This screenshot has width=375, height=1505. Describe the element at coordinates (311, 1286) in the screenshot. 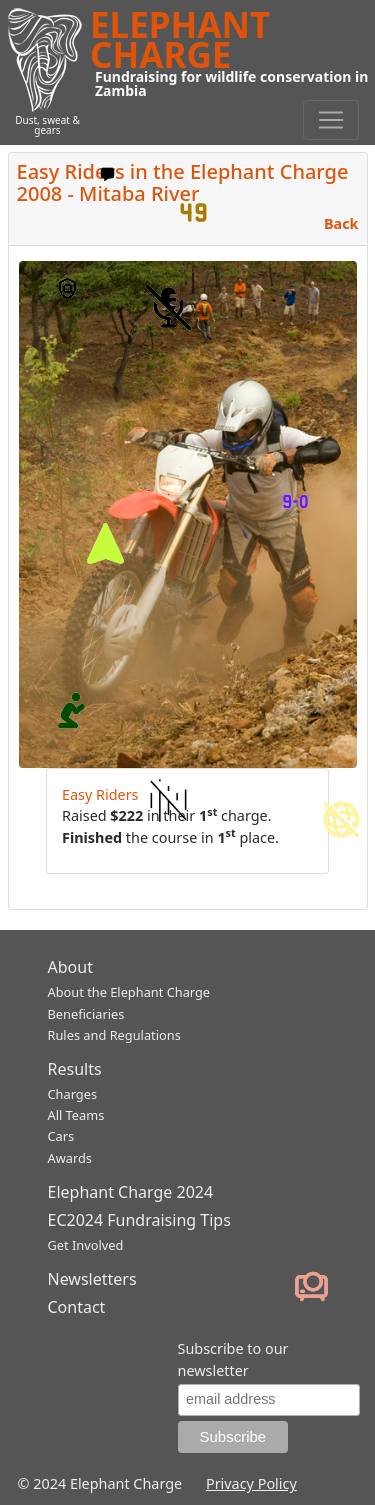

I see `connect to a projector device` at that location.